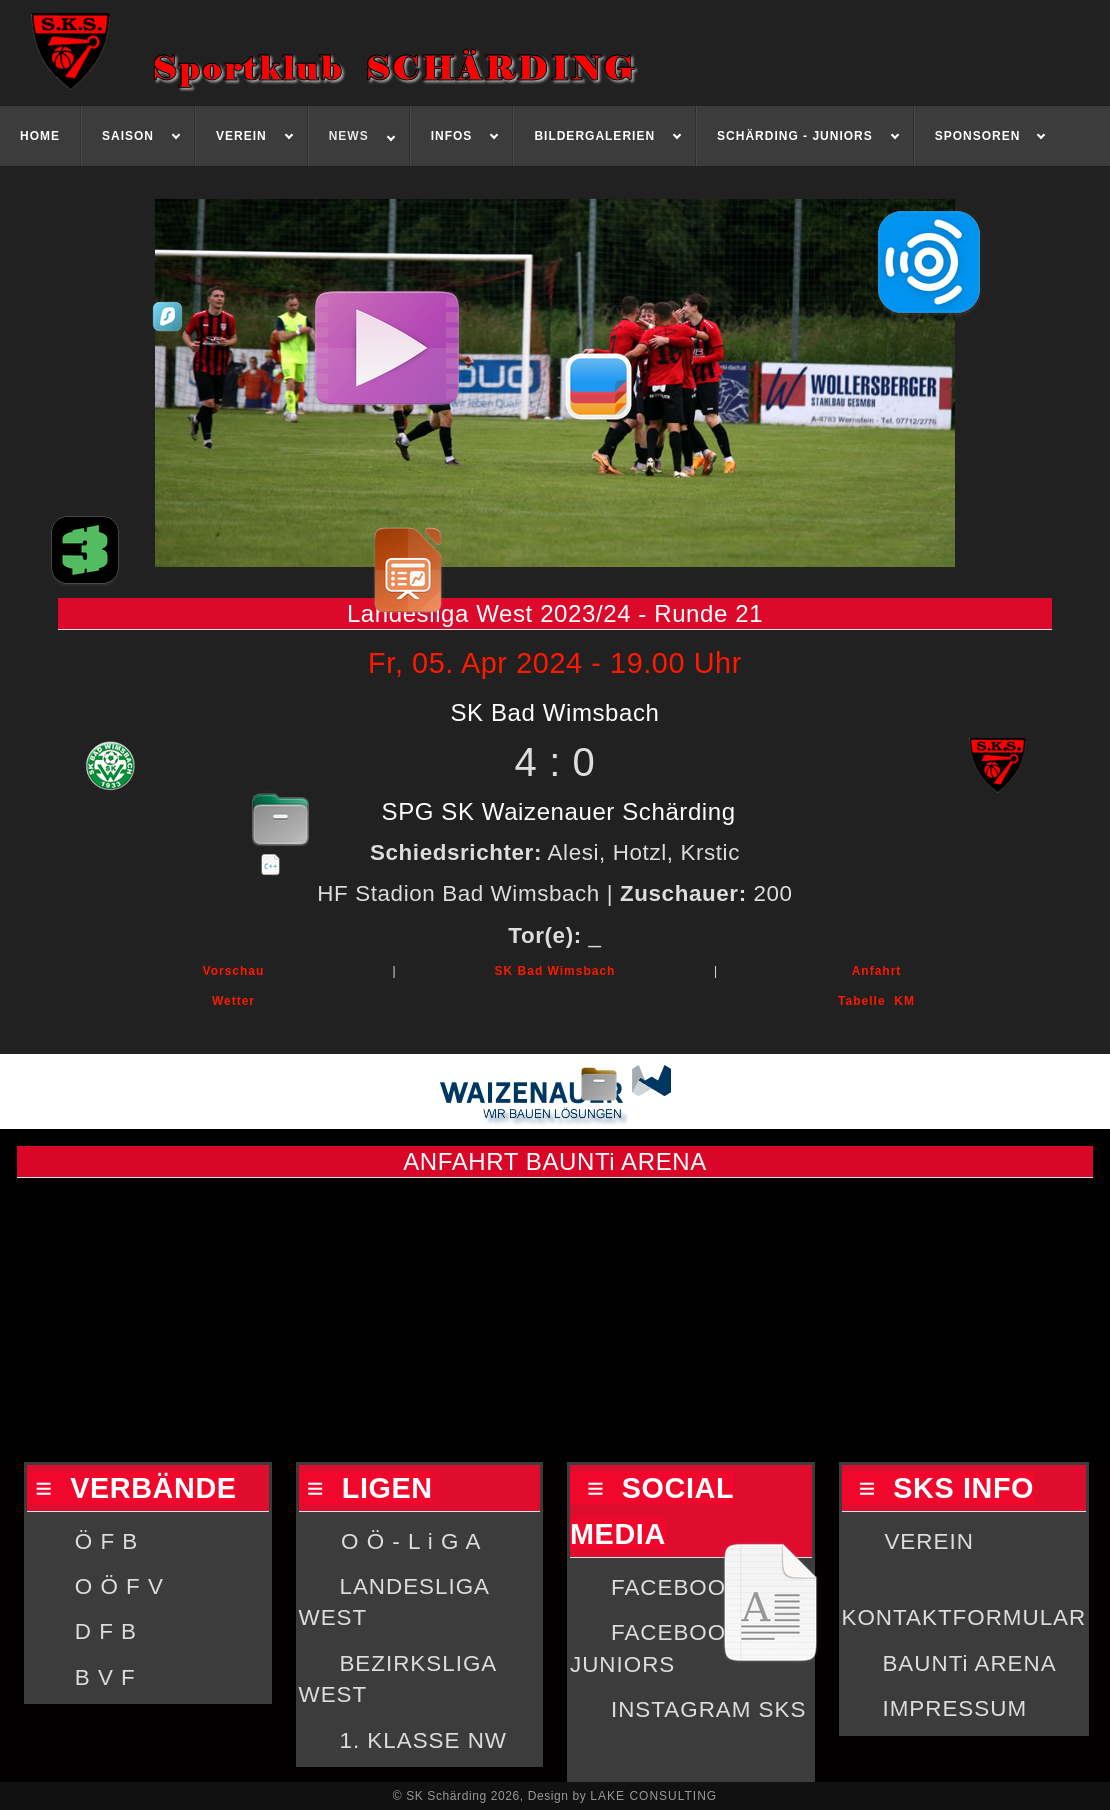 The height and width of the screenshot is (1810, 1110). I want to click on open libreoffice impress presentation software, so click(408, 570).